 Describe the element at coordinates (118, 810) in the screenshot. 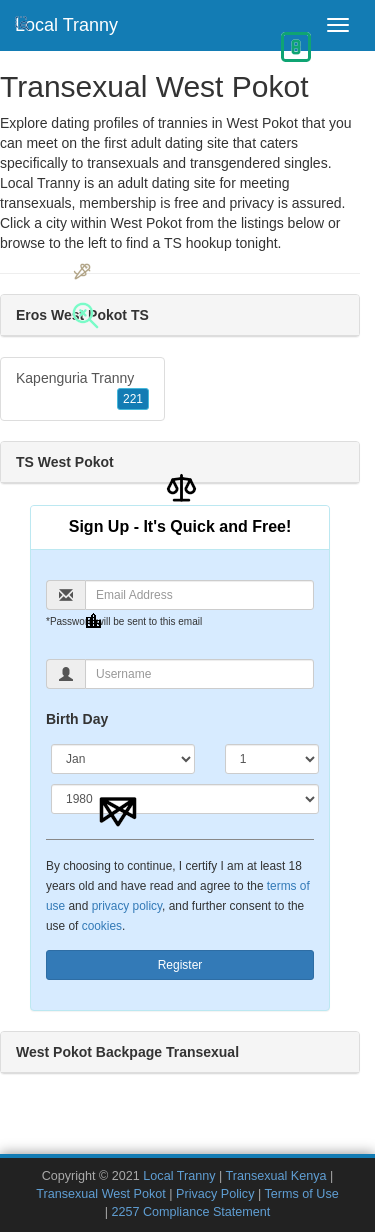

I see `access DC/OS dashboard or services` at that location.